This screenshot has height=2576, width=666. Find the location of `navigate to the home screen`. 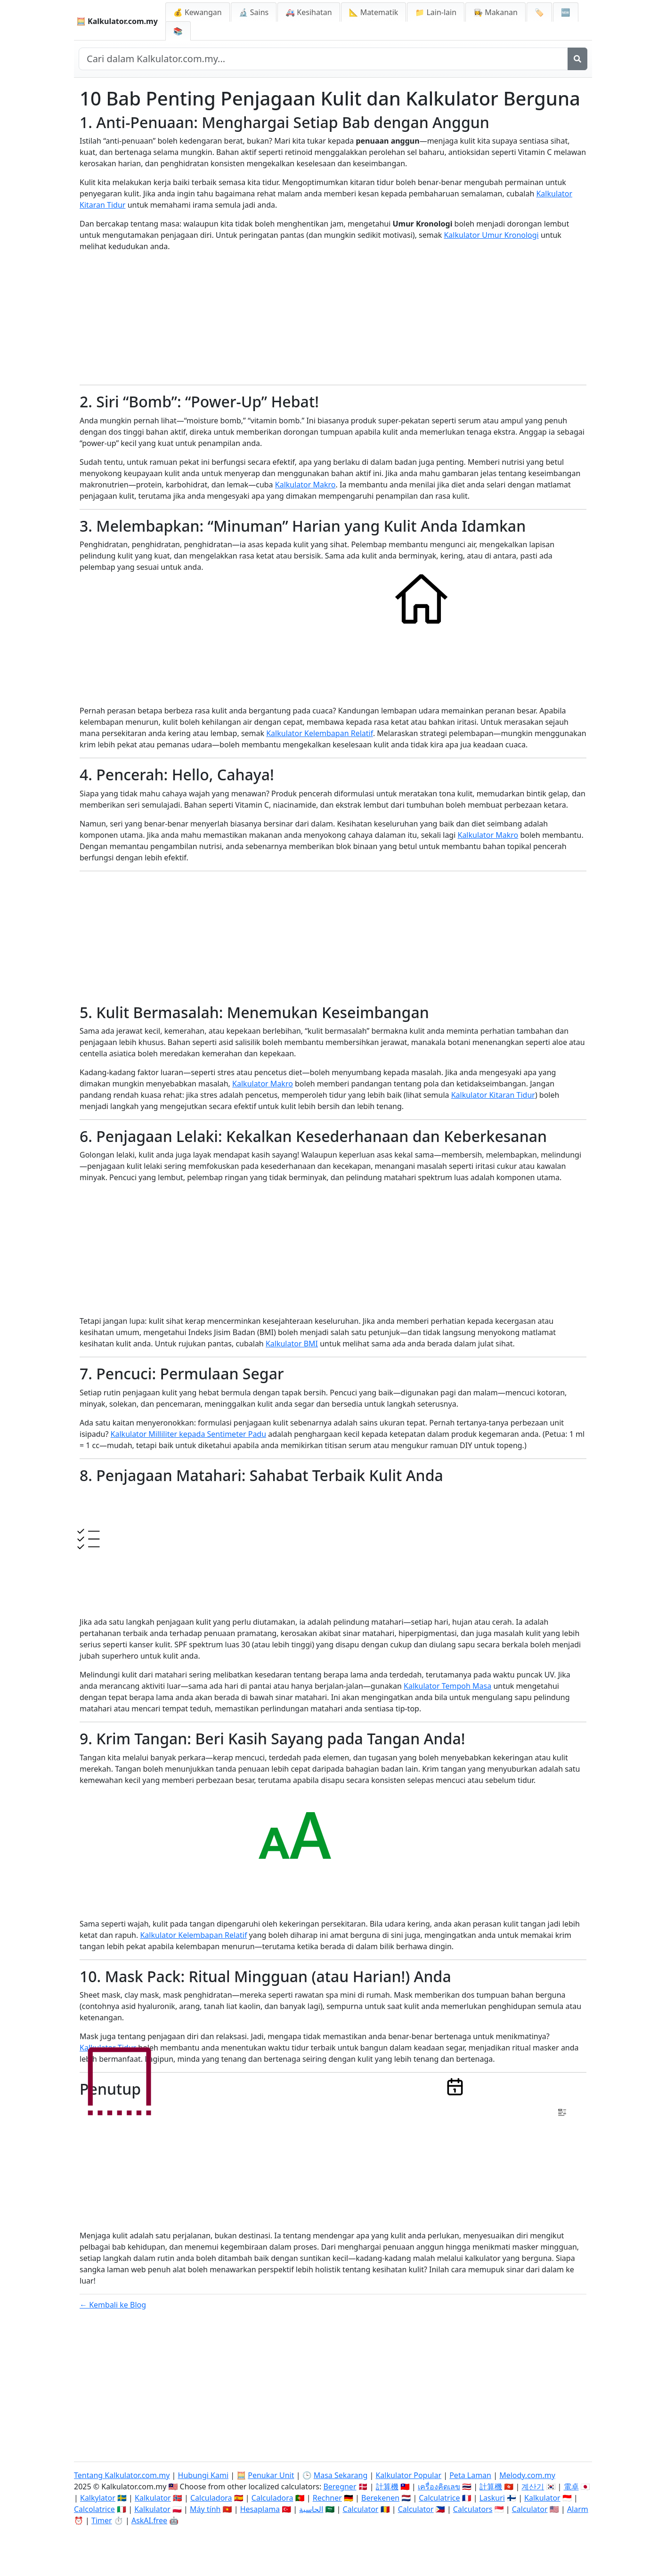

navigate to the home screen is located at coordinates (421, 600).